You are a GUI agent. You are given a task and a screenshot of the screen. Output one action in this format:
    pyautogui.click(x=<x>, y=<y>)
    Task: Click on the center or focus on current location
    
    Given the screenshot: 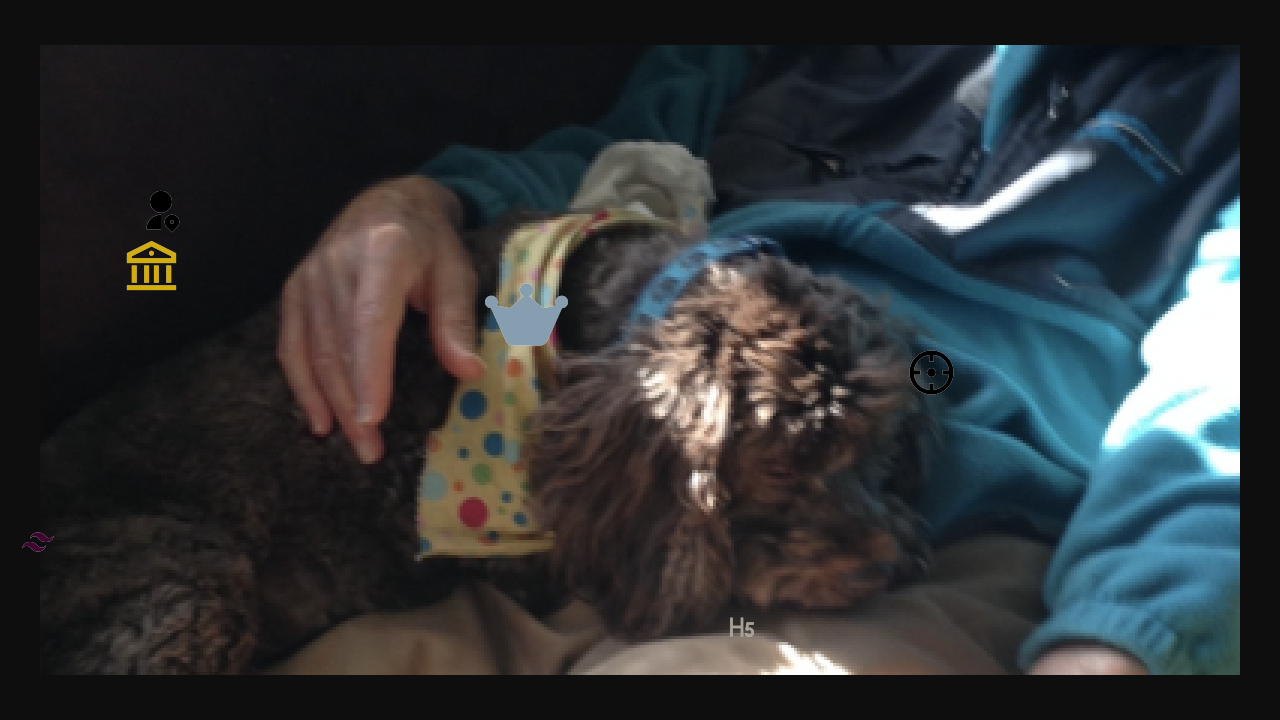 What is the action you would take?
    pyautogui.click(x=931, y=372)
    